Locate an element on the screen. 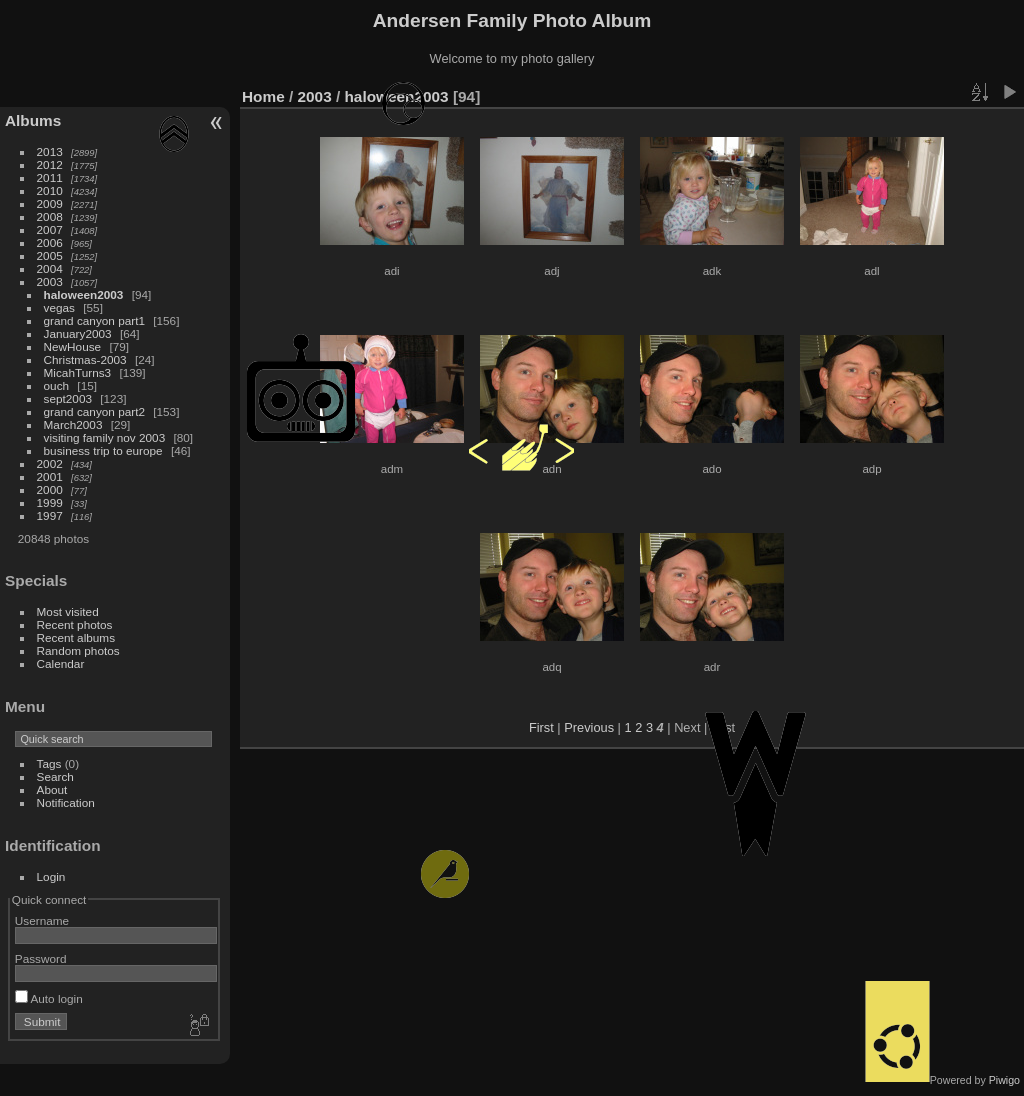 This screenshot has width=1024, height=1096. WP Rocket plugin logo is located at coordinates (755, 783).